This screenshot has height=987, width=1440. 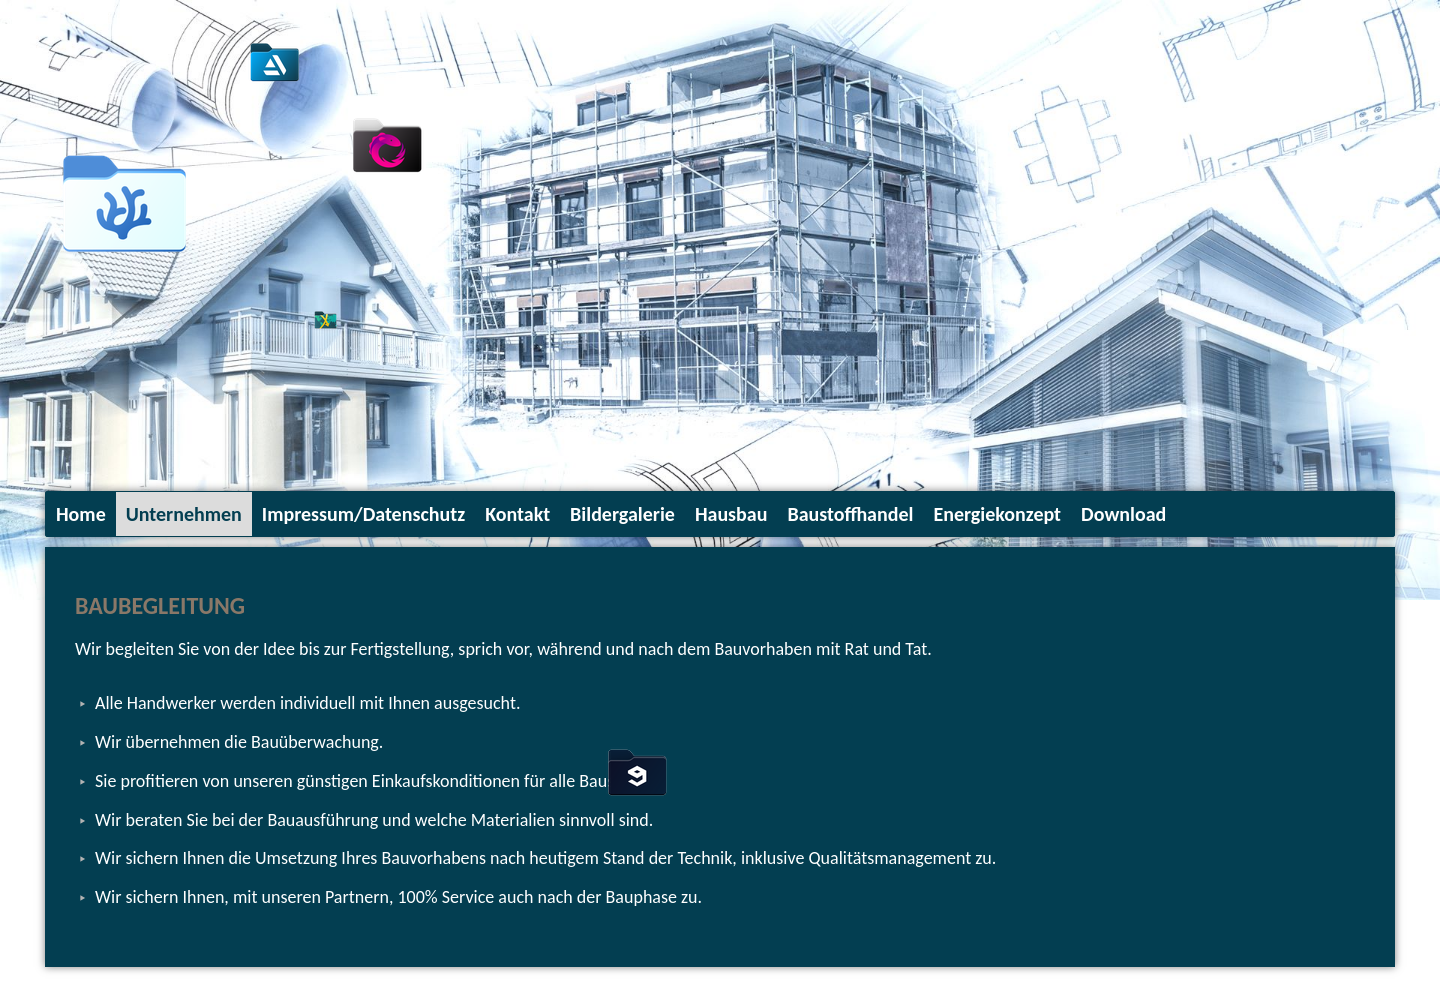 What do you see at coordinates (124, 207) in the screenshot?
I see `folder containing VSCodium projects or files` at bounding box center [124, 207].